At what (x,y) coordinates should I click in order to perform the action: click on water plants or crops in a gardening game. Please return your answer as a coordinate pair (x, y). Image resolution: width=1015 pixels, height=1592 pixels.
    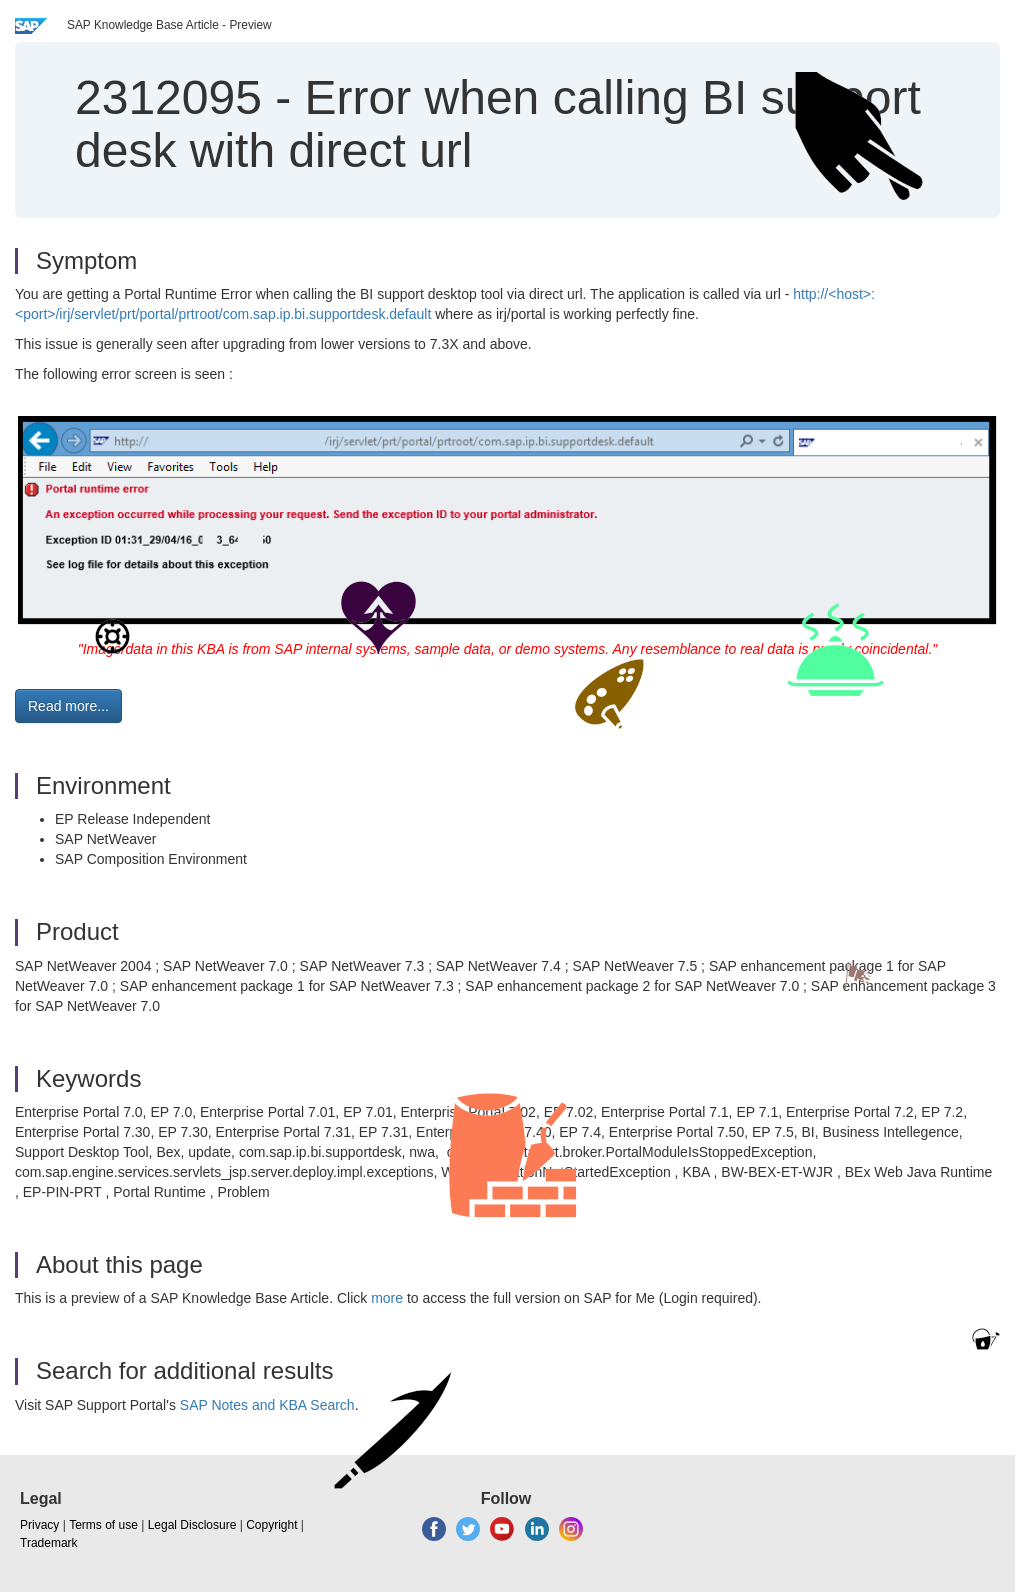
    Looking at the image, I should click on (986, 1339).